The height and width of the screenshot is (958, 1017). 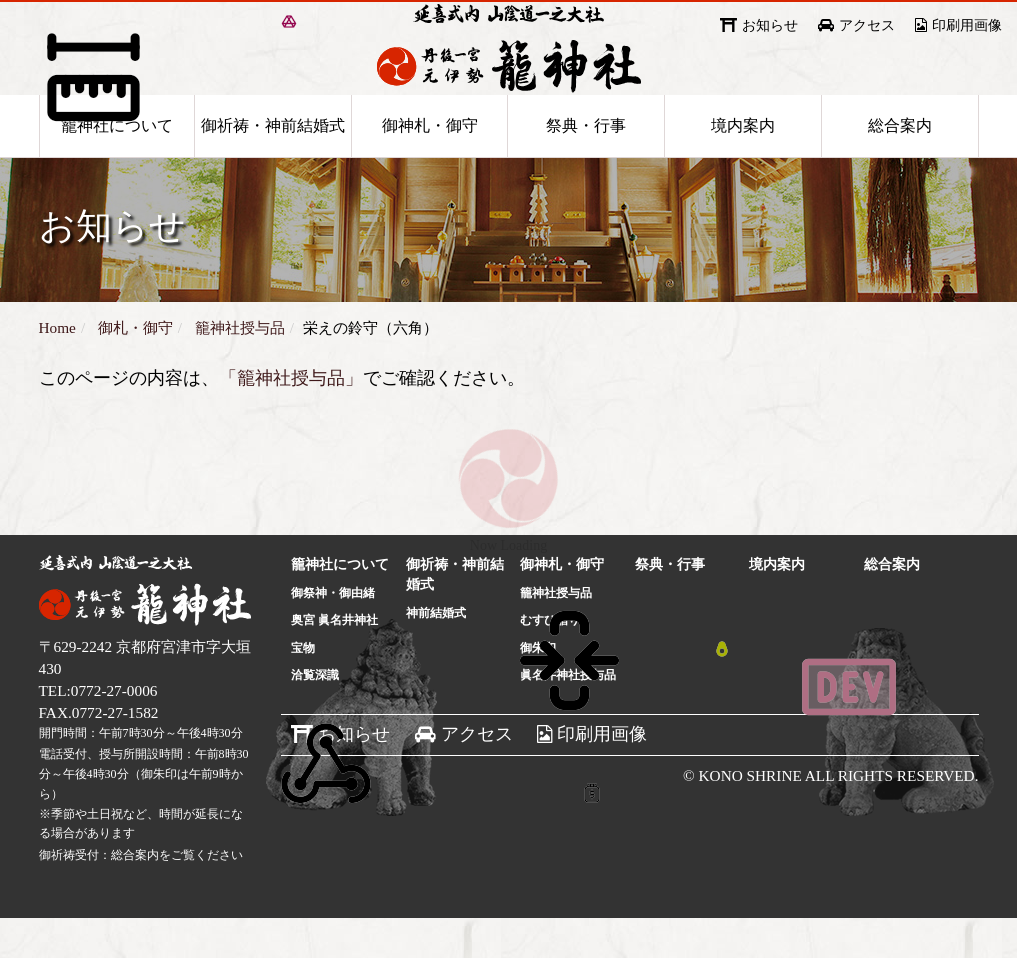 What do you see at coordinates (289, 22) in the screenshot?
I see `open Google Drive` at bounding box center [289, 22].